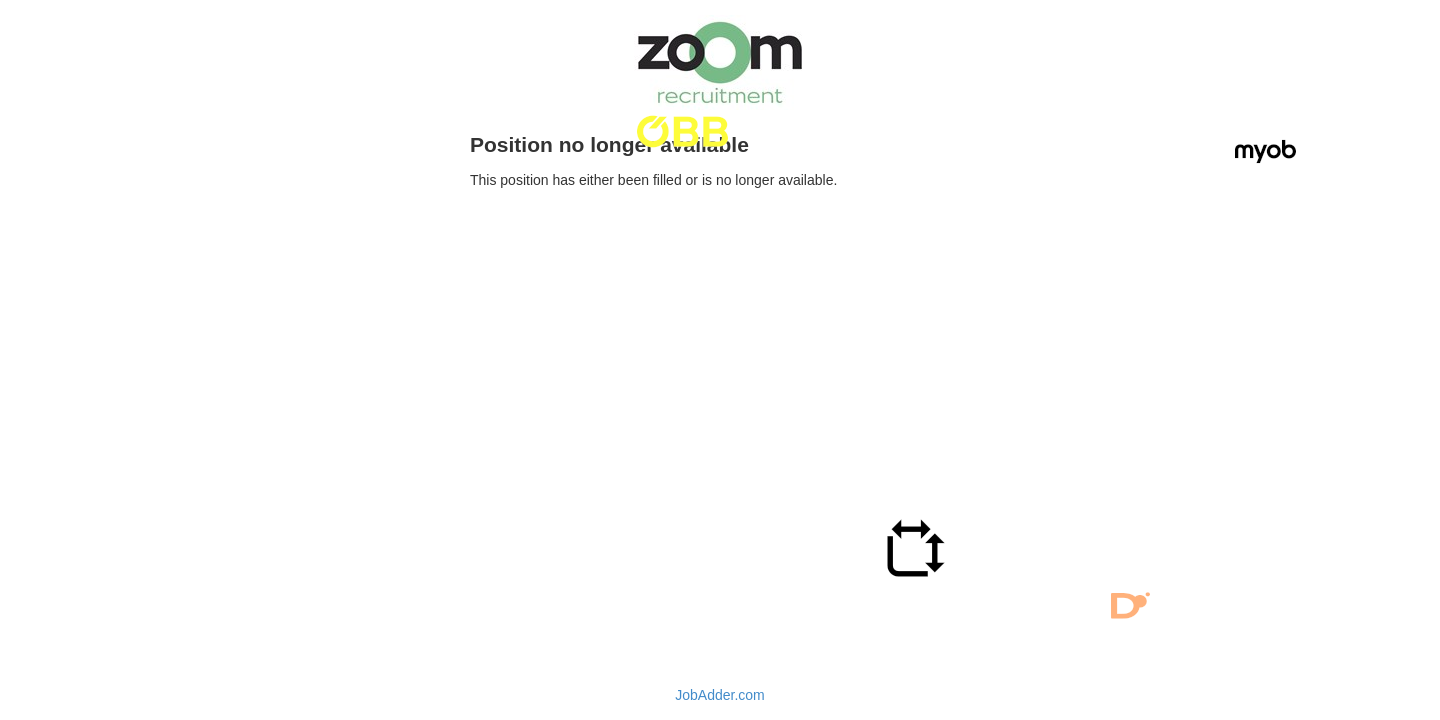 The height and width of the screenshot is (720, 1440). I want to click on D programming language logo, so click(1130, 605).